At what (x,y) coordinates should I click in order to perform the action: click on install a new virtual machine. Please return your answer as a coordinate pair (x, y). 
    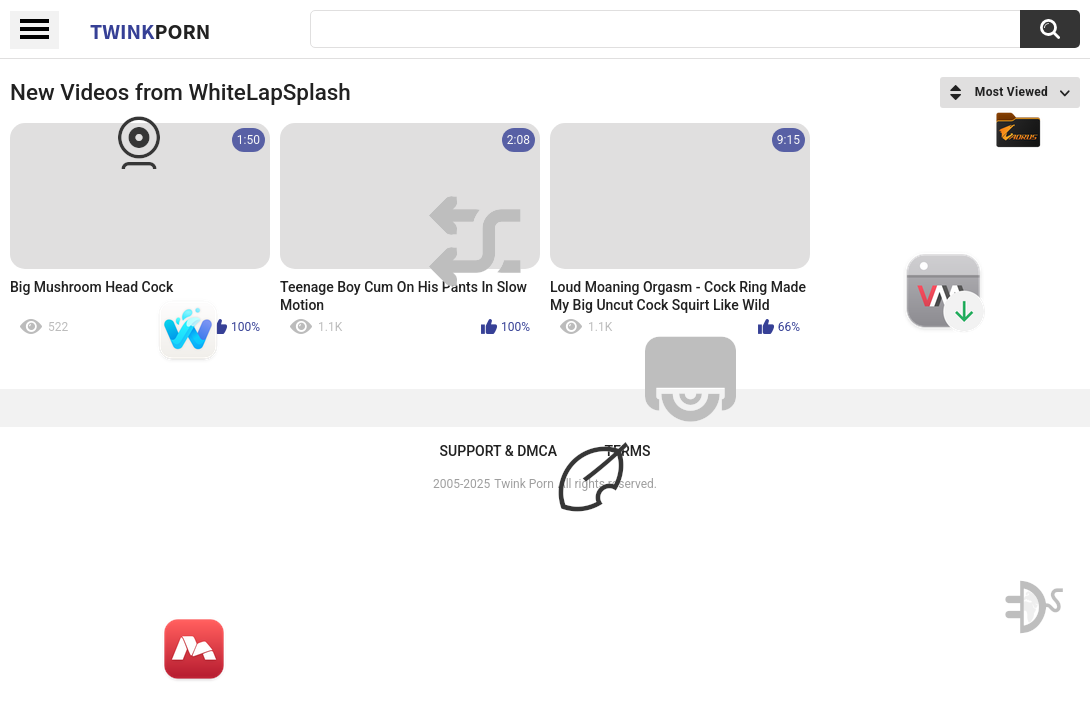
    Looking at the image, I should click on (944, 292).